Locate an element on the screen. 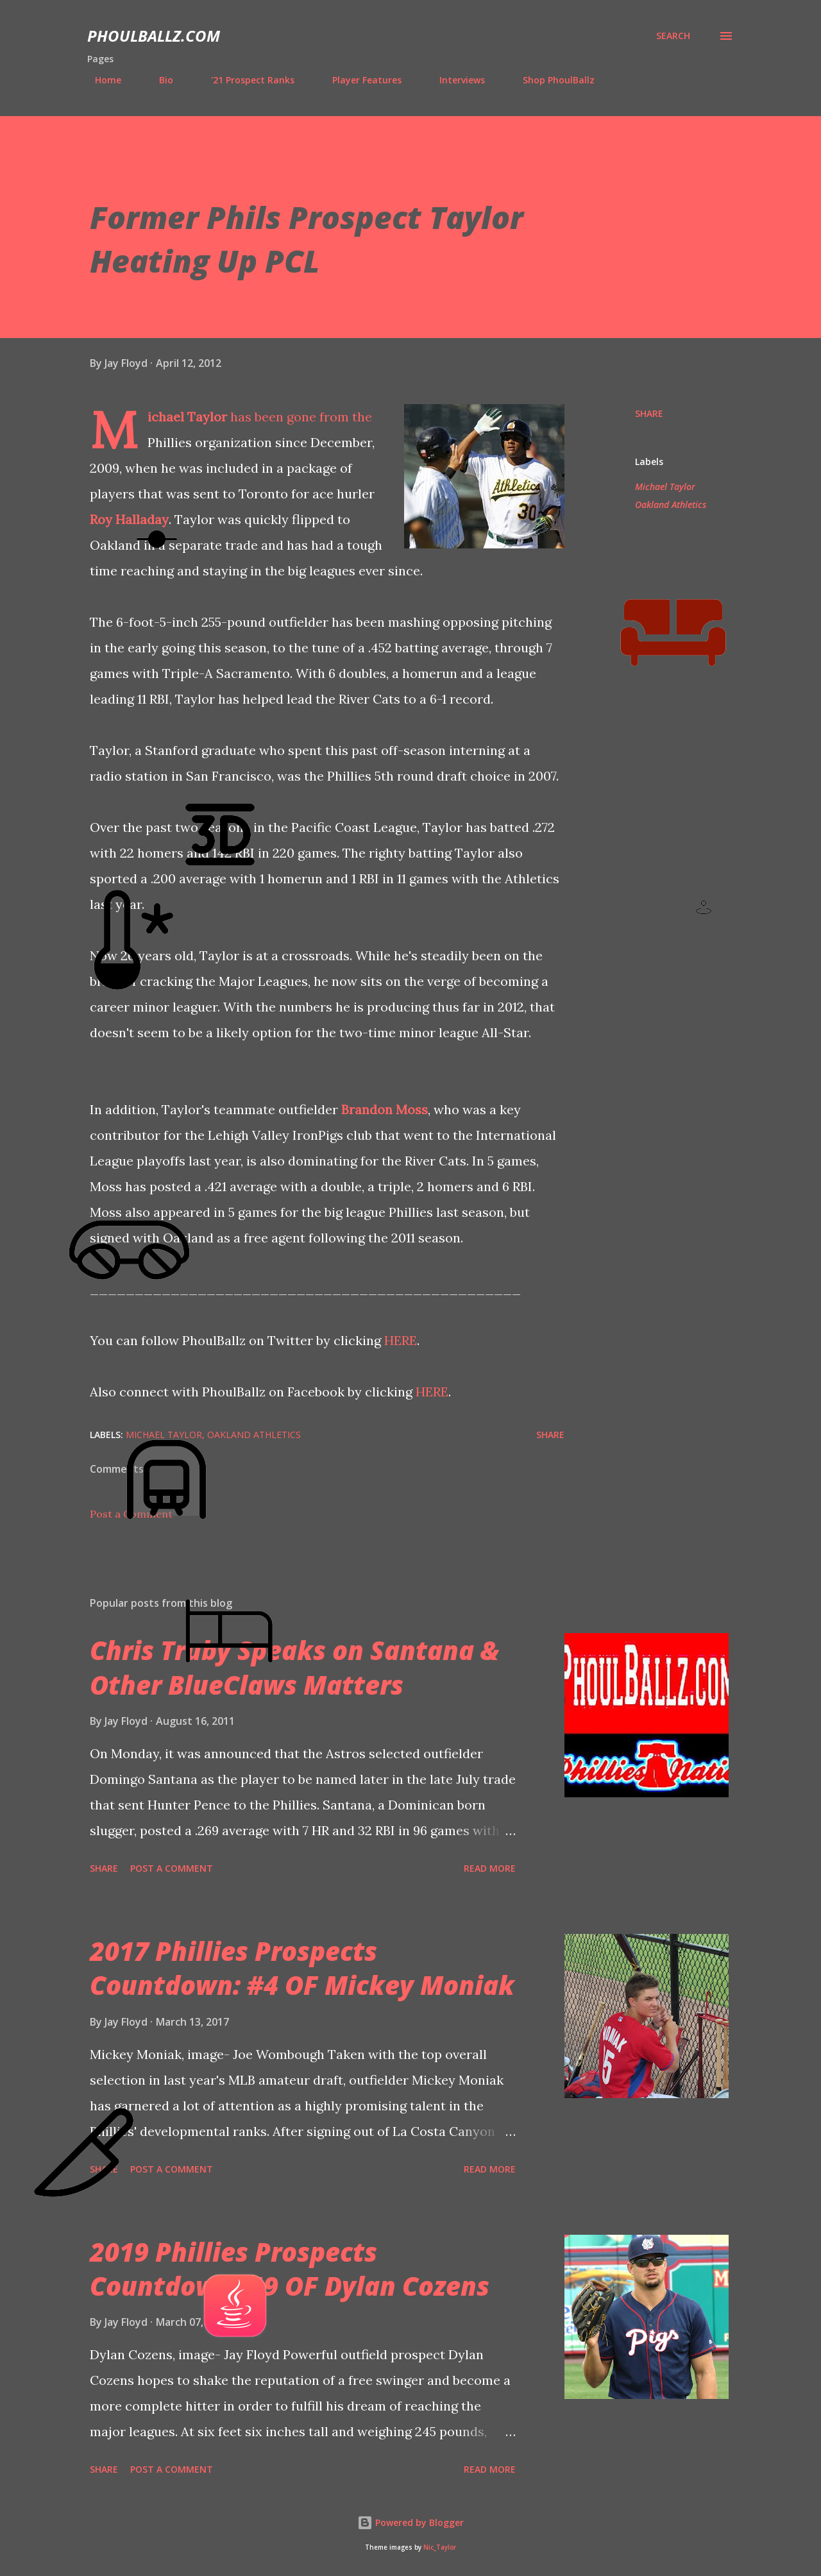  view subway or metro transit options is located at coordinates (166, 1482).